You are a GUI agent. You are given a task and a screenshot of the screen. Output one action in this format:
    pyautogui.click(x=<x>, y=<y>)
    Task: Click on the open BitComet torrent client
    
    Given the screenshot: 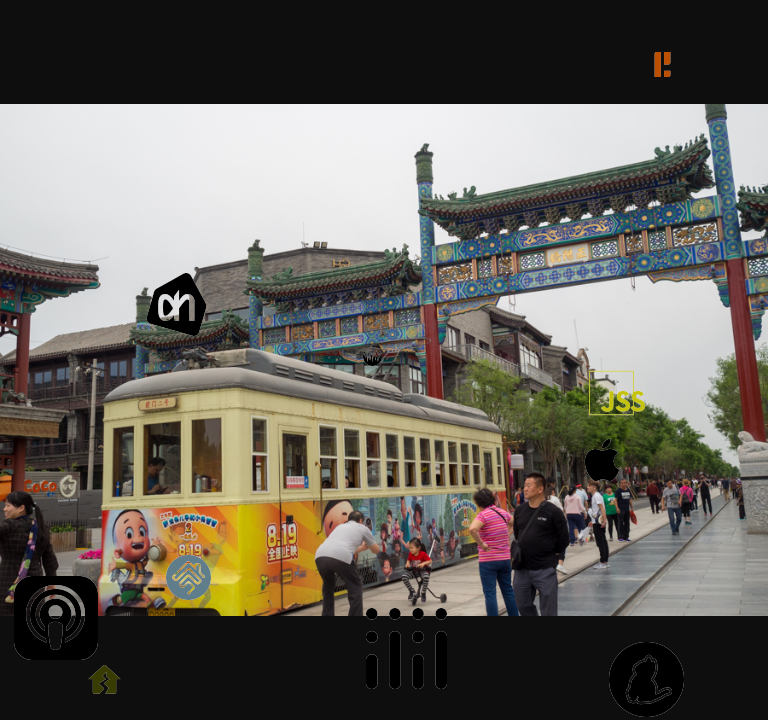 What is the action you would take?
    pyautogui.click(x=372, y=356)
    